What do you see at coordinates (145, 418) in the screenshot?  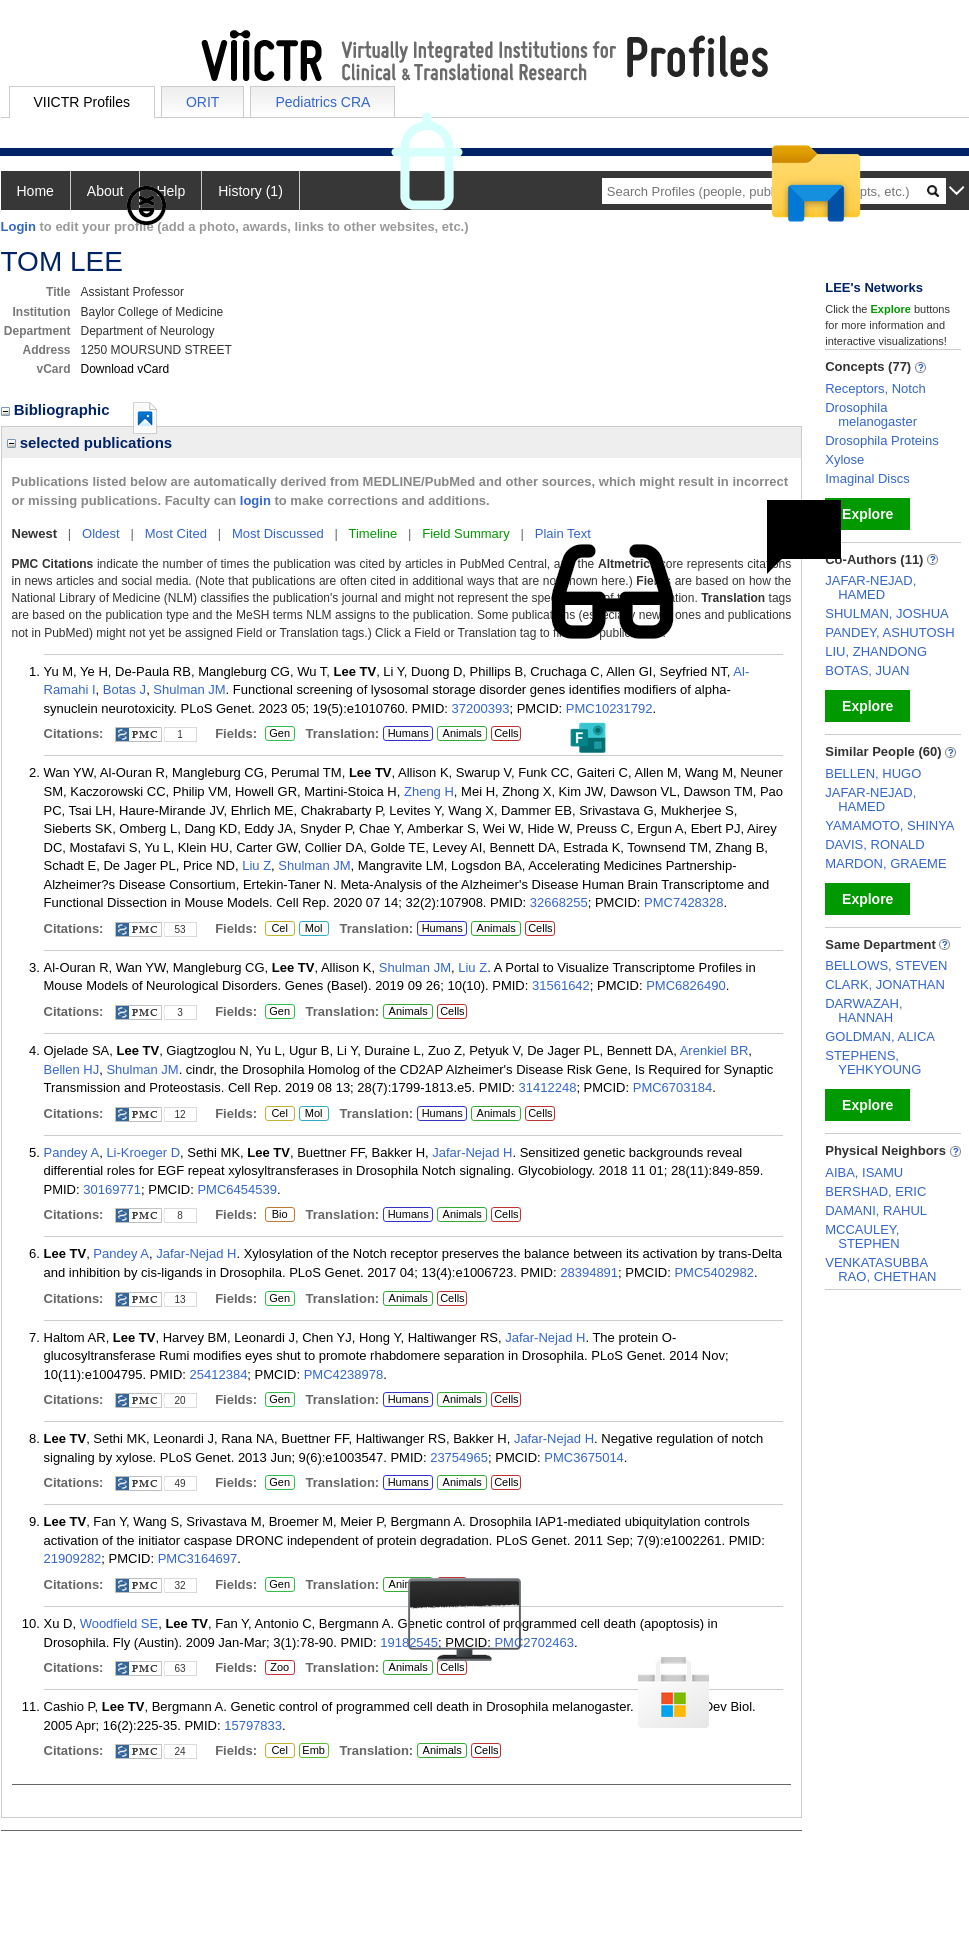 I see `open an image file` at bounding box center [145, 418].